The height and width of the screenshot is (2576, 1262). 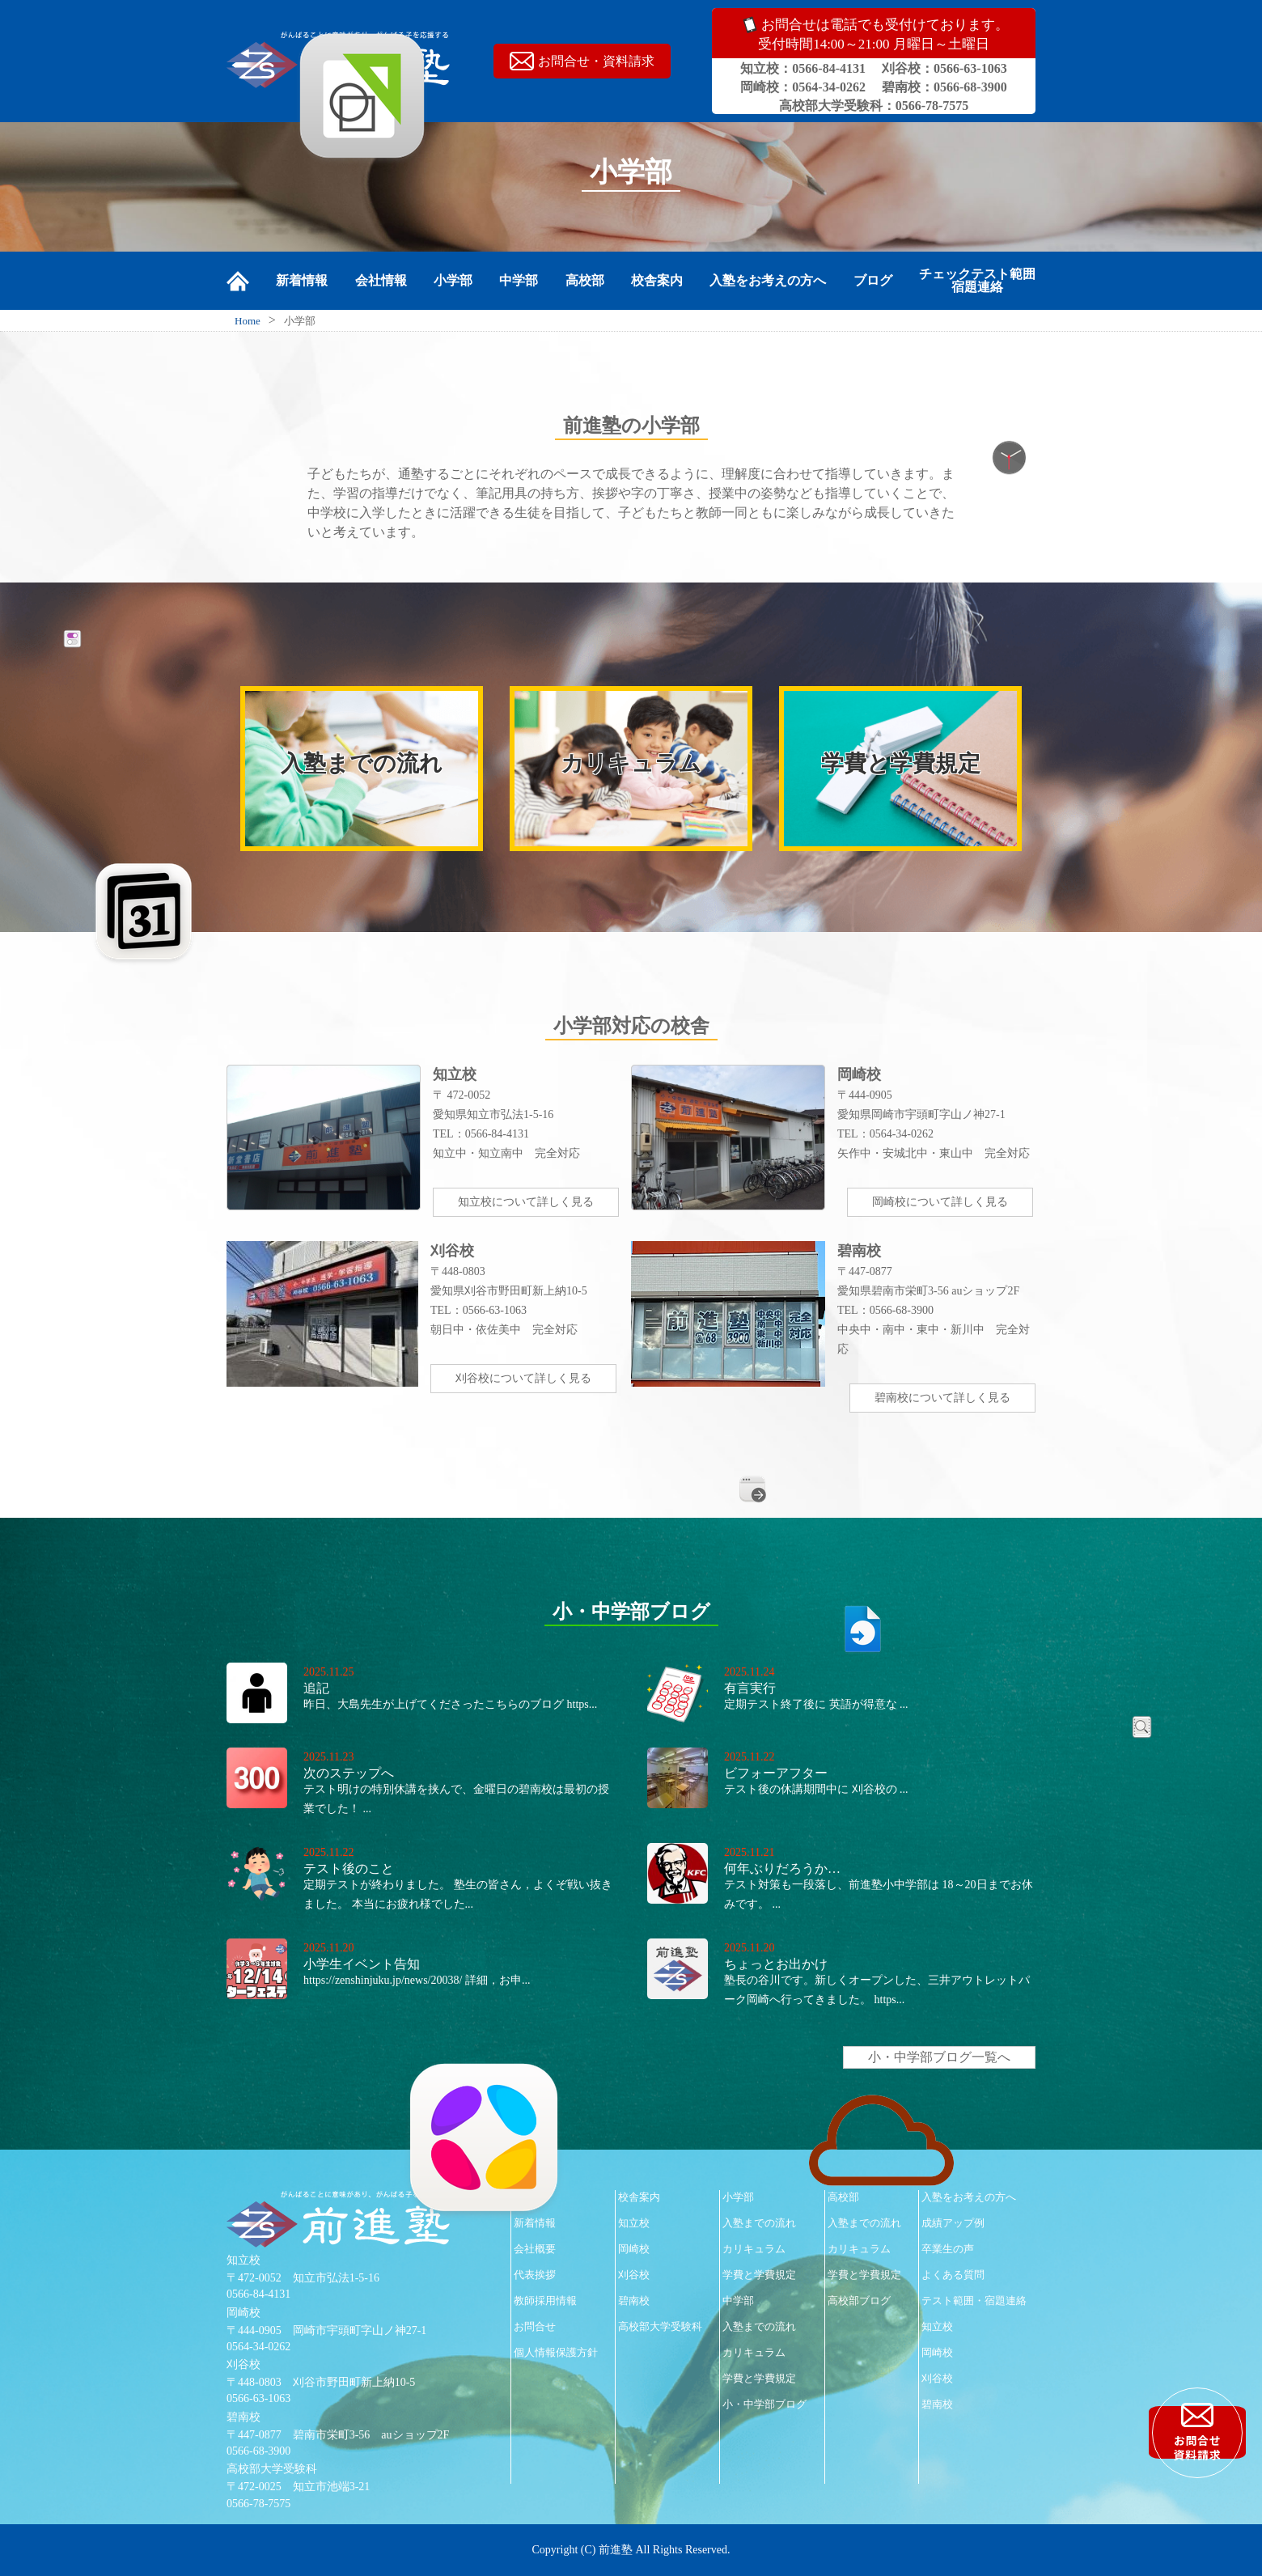 I want to click on run or execute the current application, so click(x=752, y=1489).